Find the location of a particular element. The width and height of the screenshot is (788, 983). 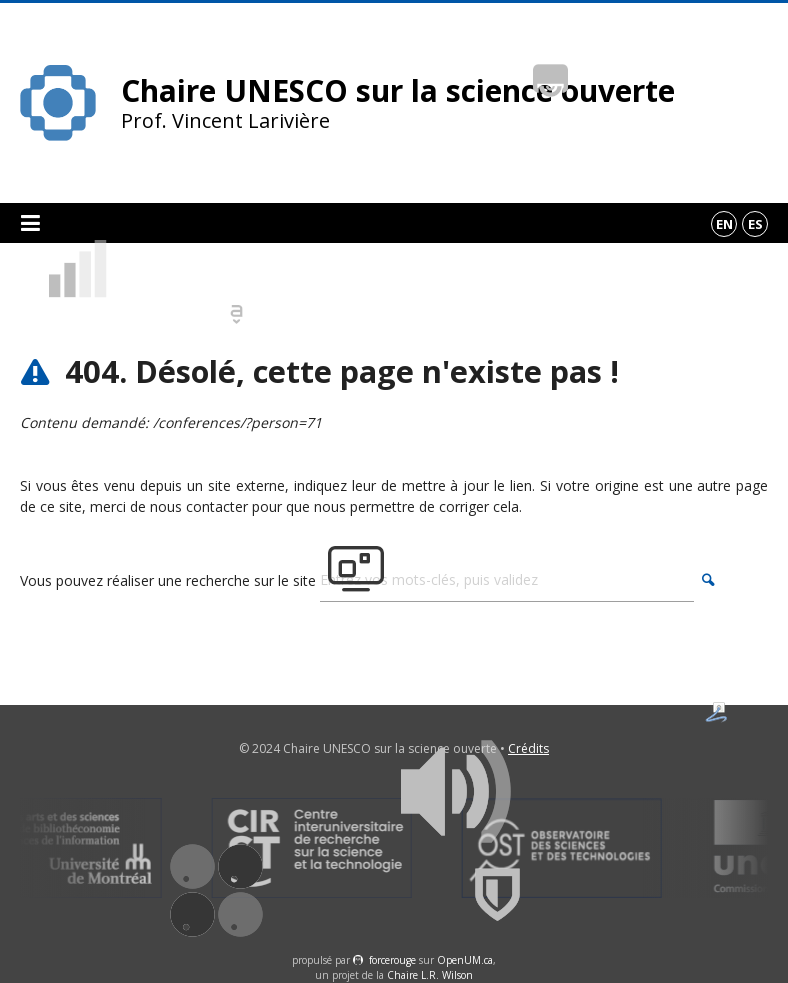

indicates moderate cellular signal strength is located at coordinates (79, 270).